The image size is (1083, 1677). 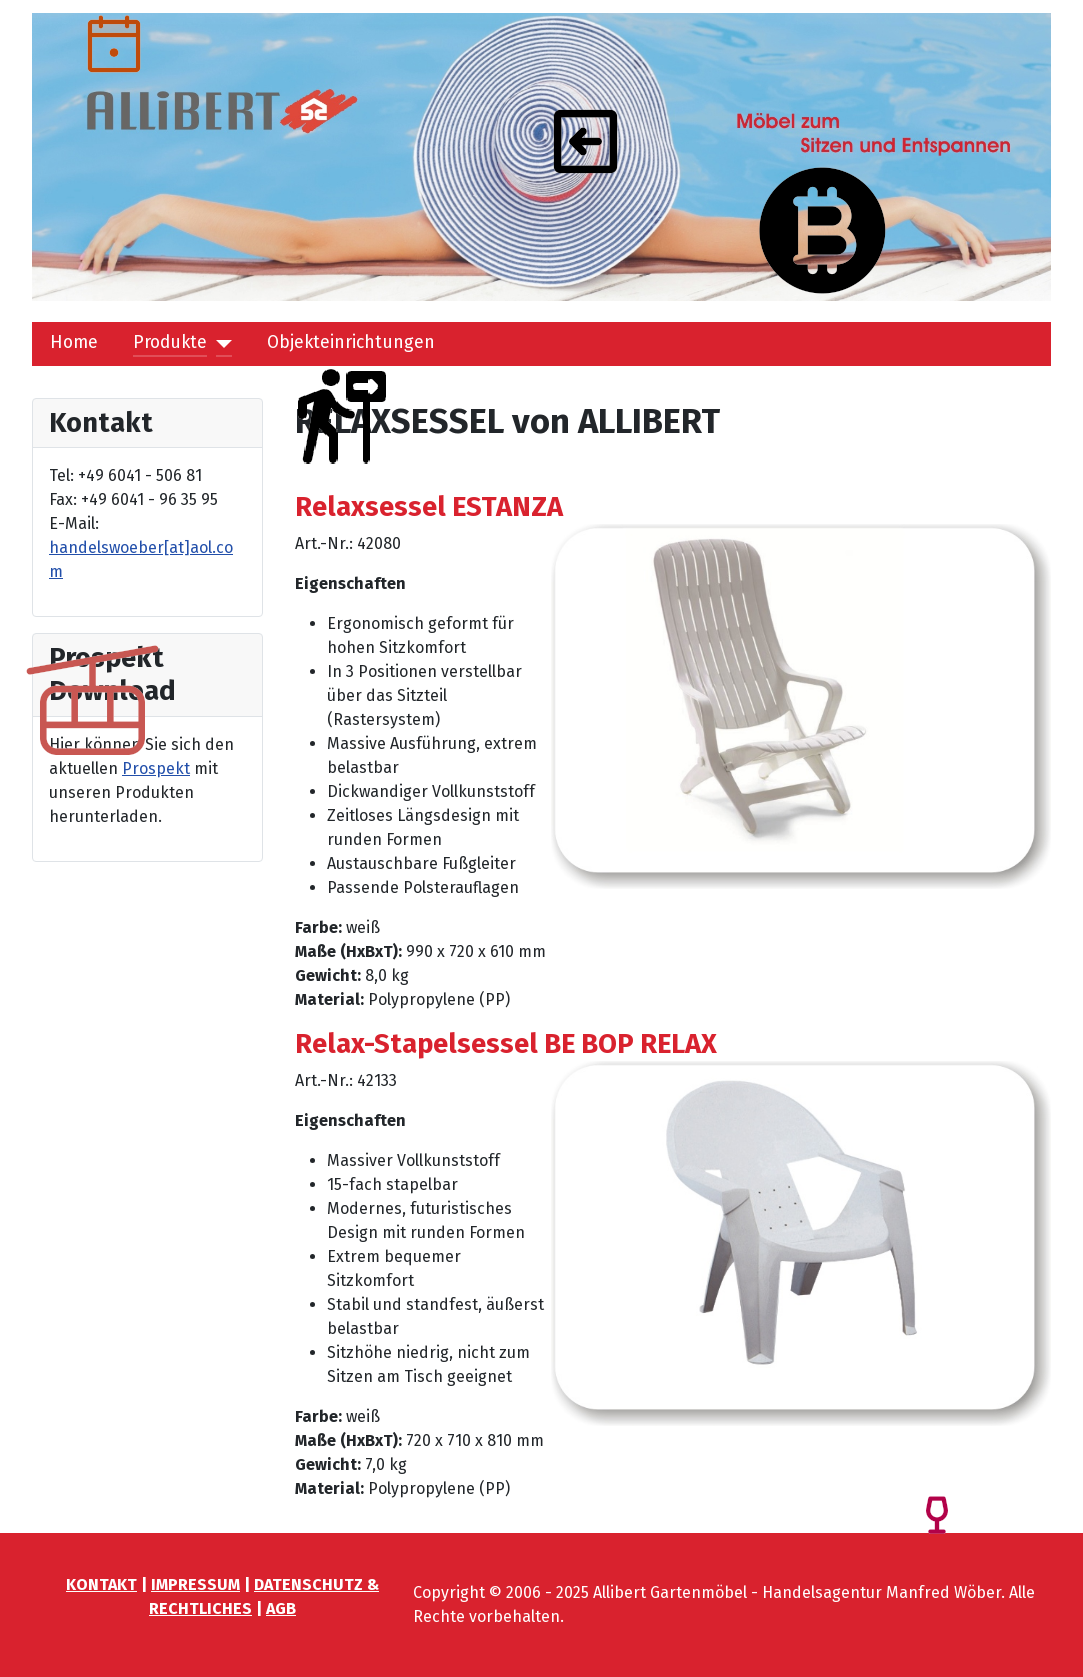 What do you see at coordinates (817, 230) in the screenshot?
I see `view bitcoin wallet or balance` at bounding box center [817, 230].